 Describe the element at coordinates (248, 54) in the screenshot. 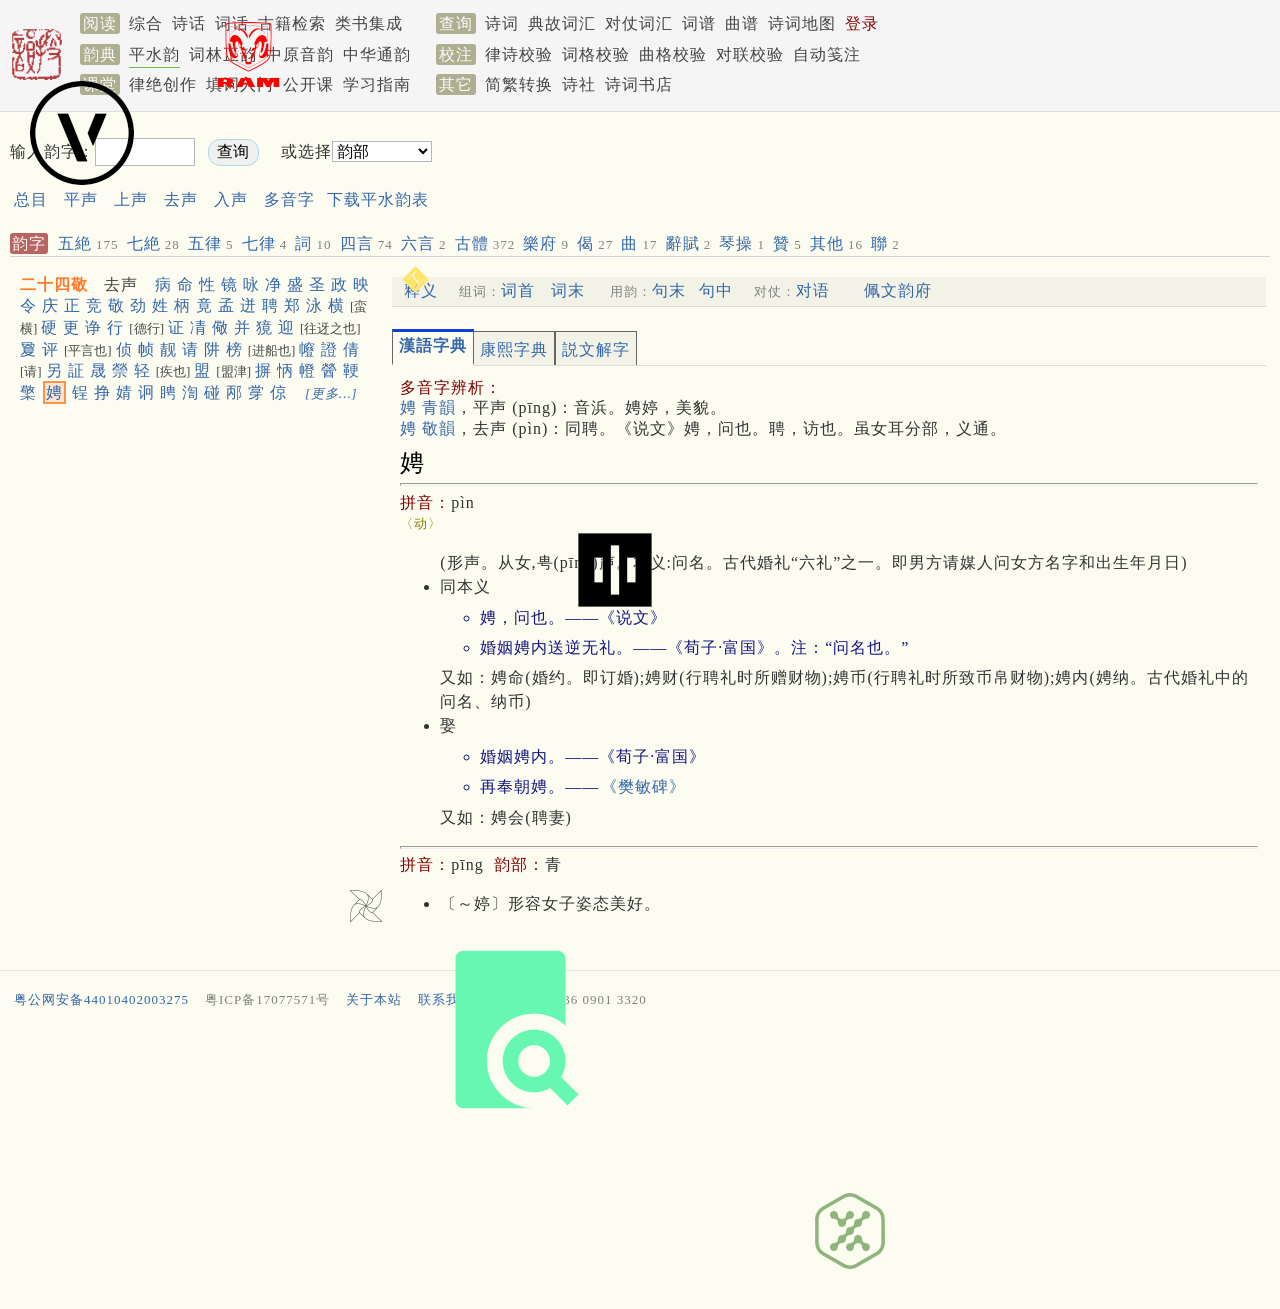

I see `RAM trucks brand logo` at that location.